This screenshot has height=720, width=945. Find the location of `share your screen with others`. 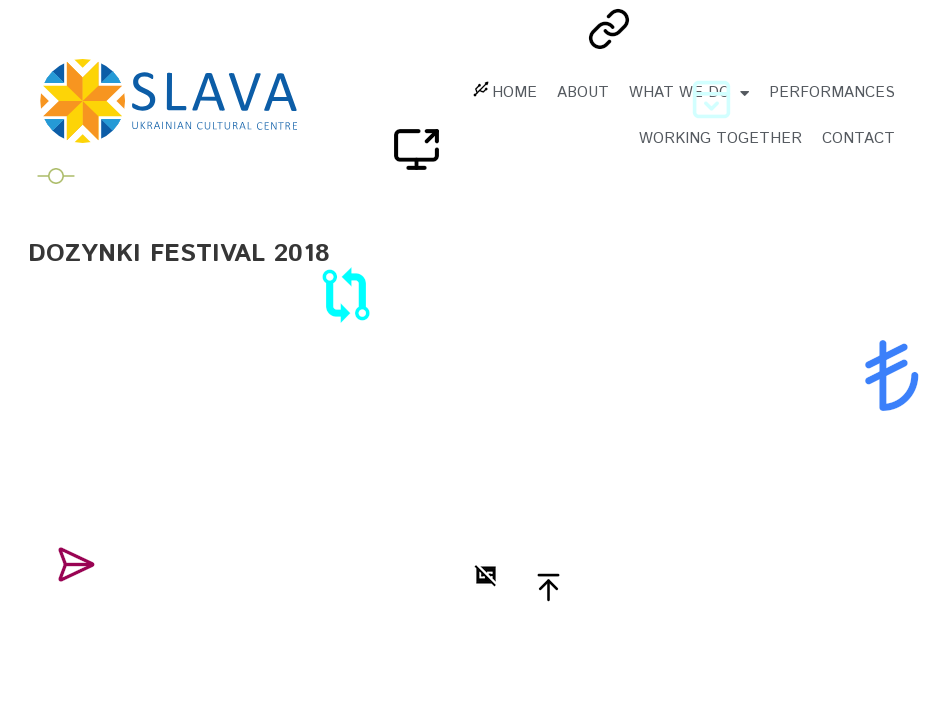

share your screen with others is located at coordinates (416, 149).